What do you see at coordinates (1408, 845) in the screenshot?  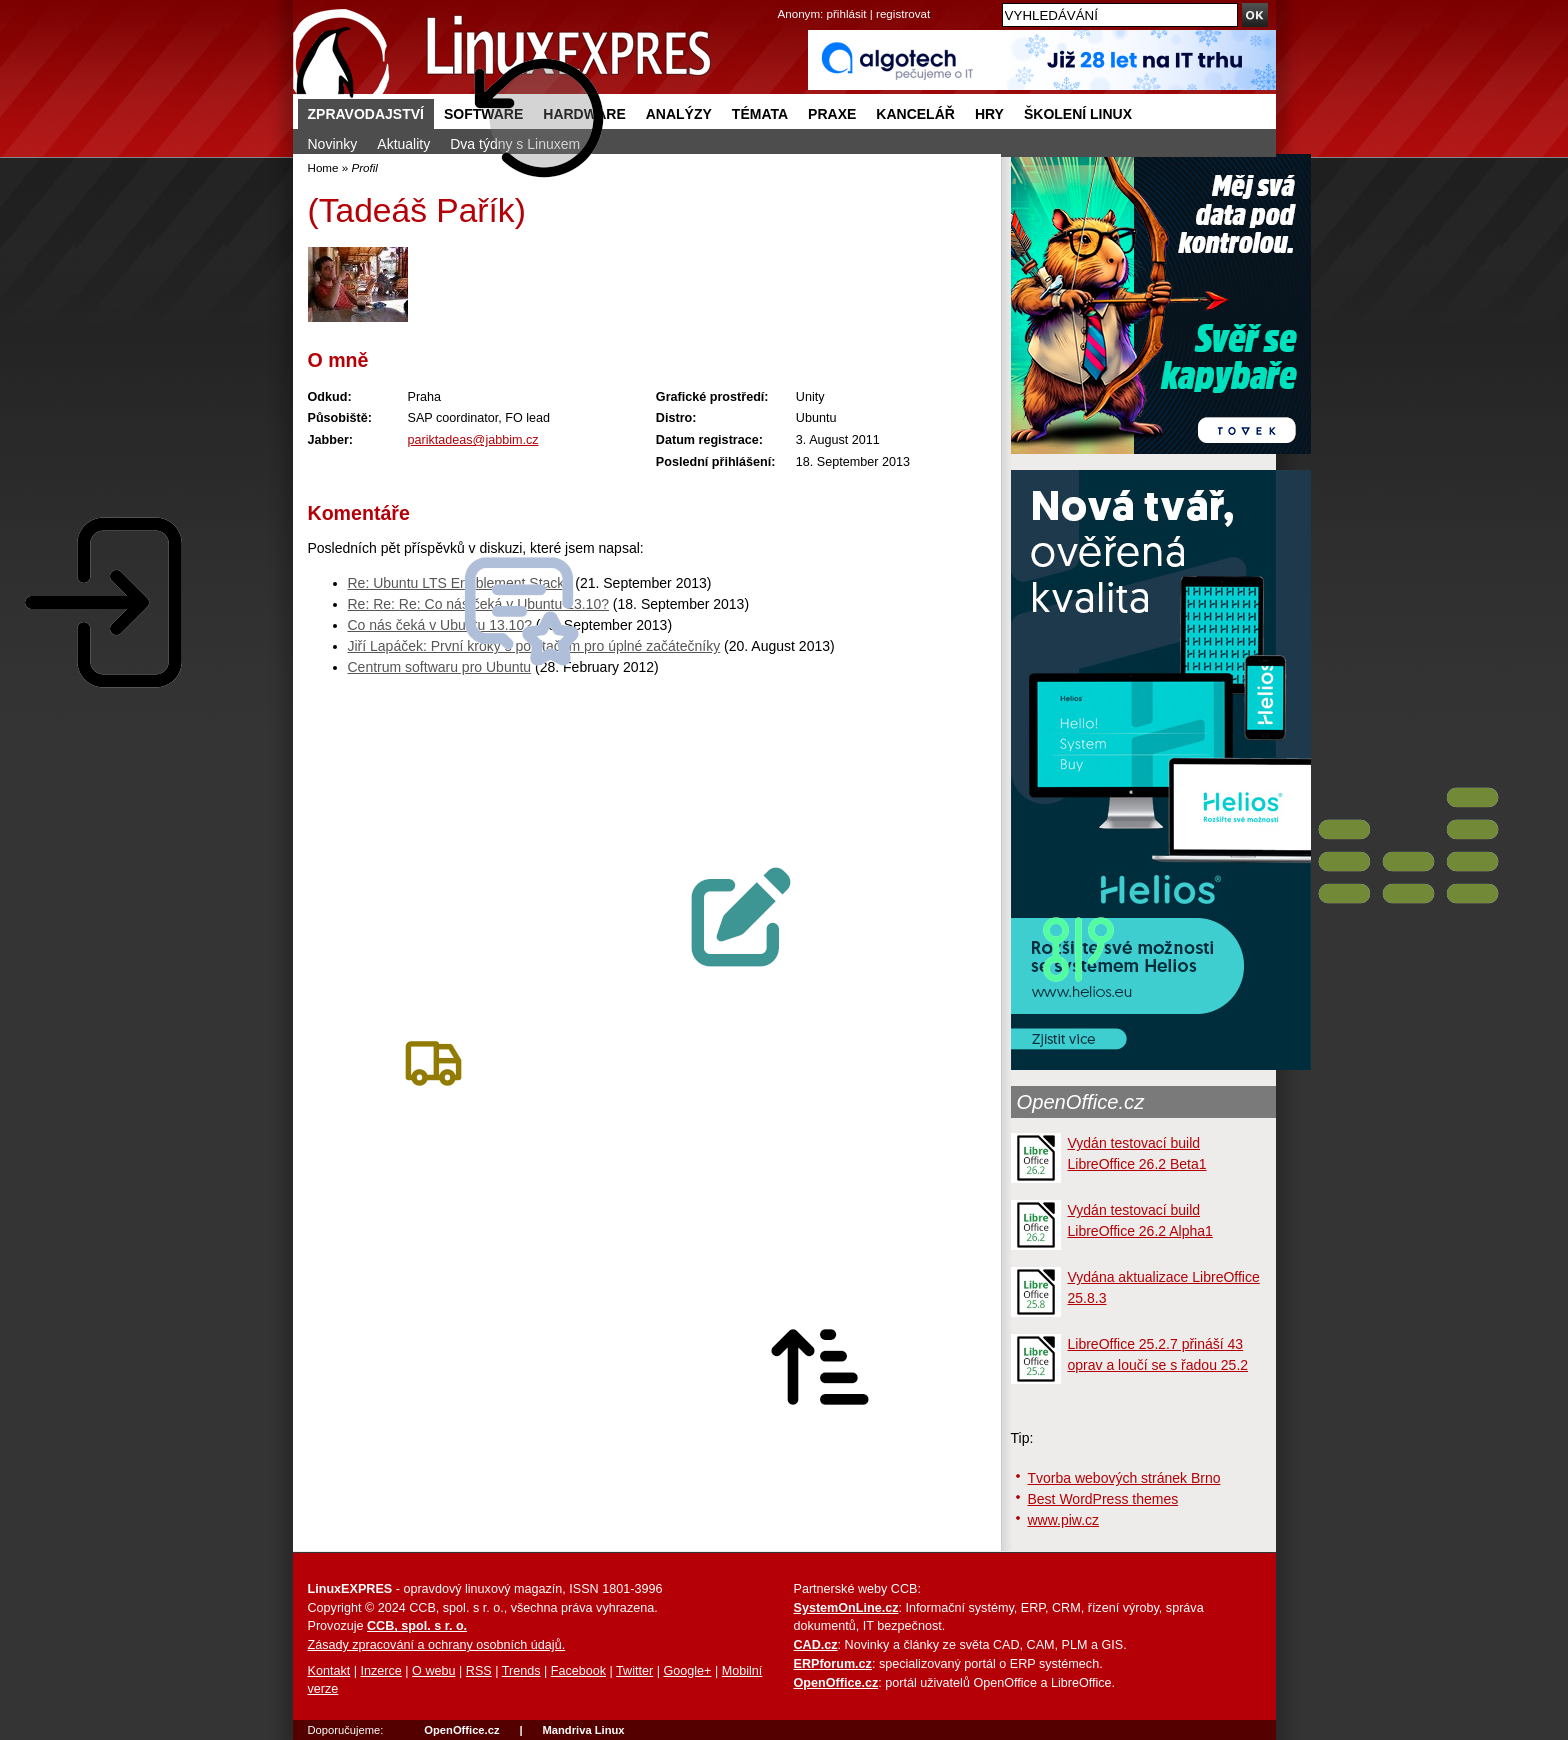 I see `adjust audio equalizer settings` at bounding box center [1408, 845].